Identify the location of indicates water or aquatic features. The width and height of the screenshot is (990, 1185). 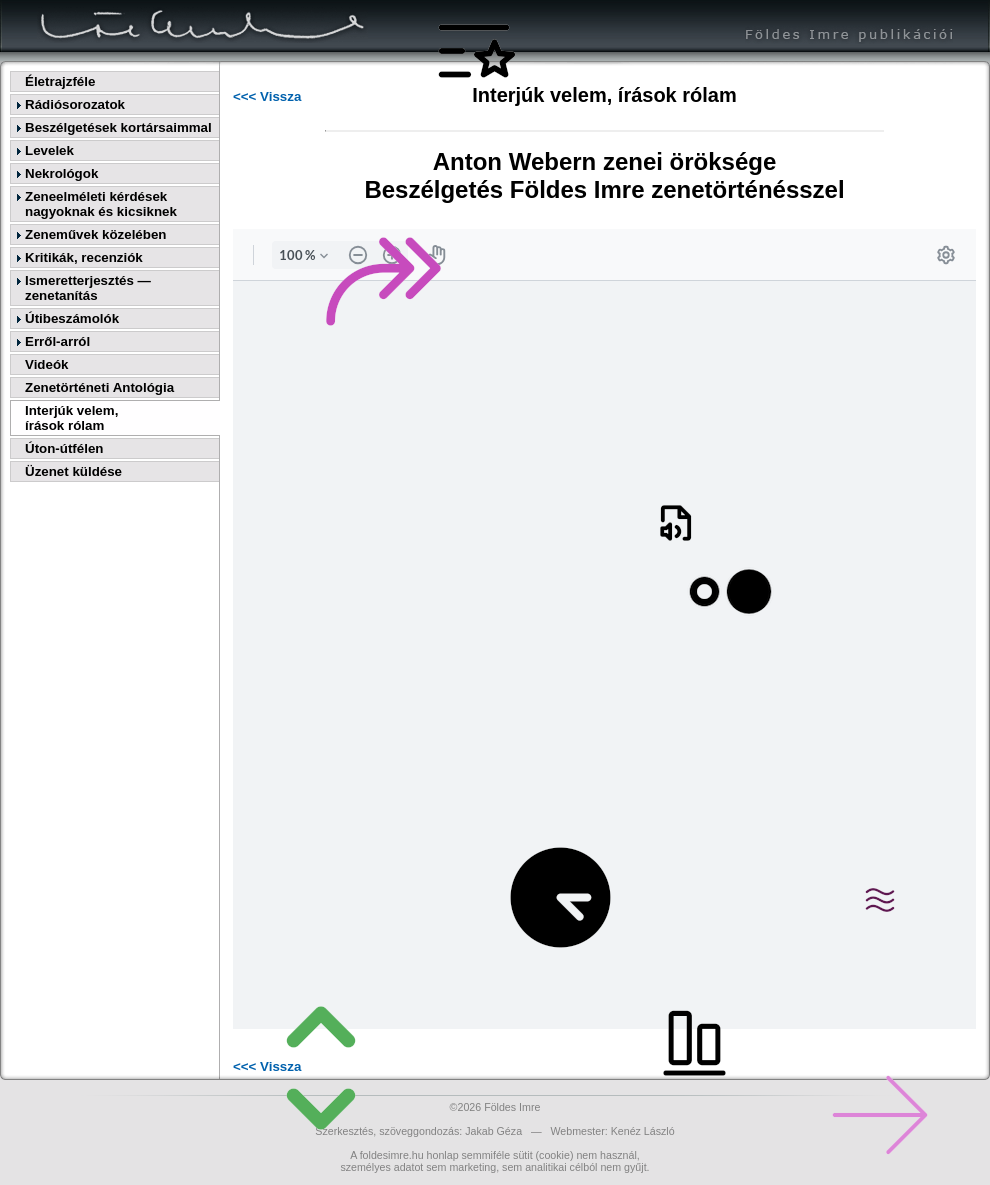
(880, 900).